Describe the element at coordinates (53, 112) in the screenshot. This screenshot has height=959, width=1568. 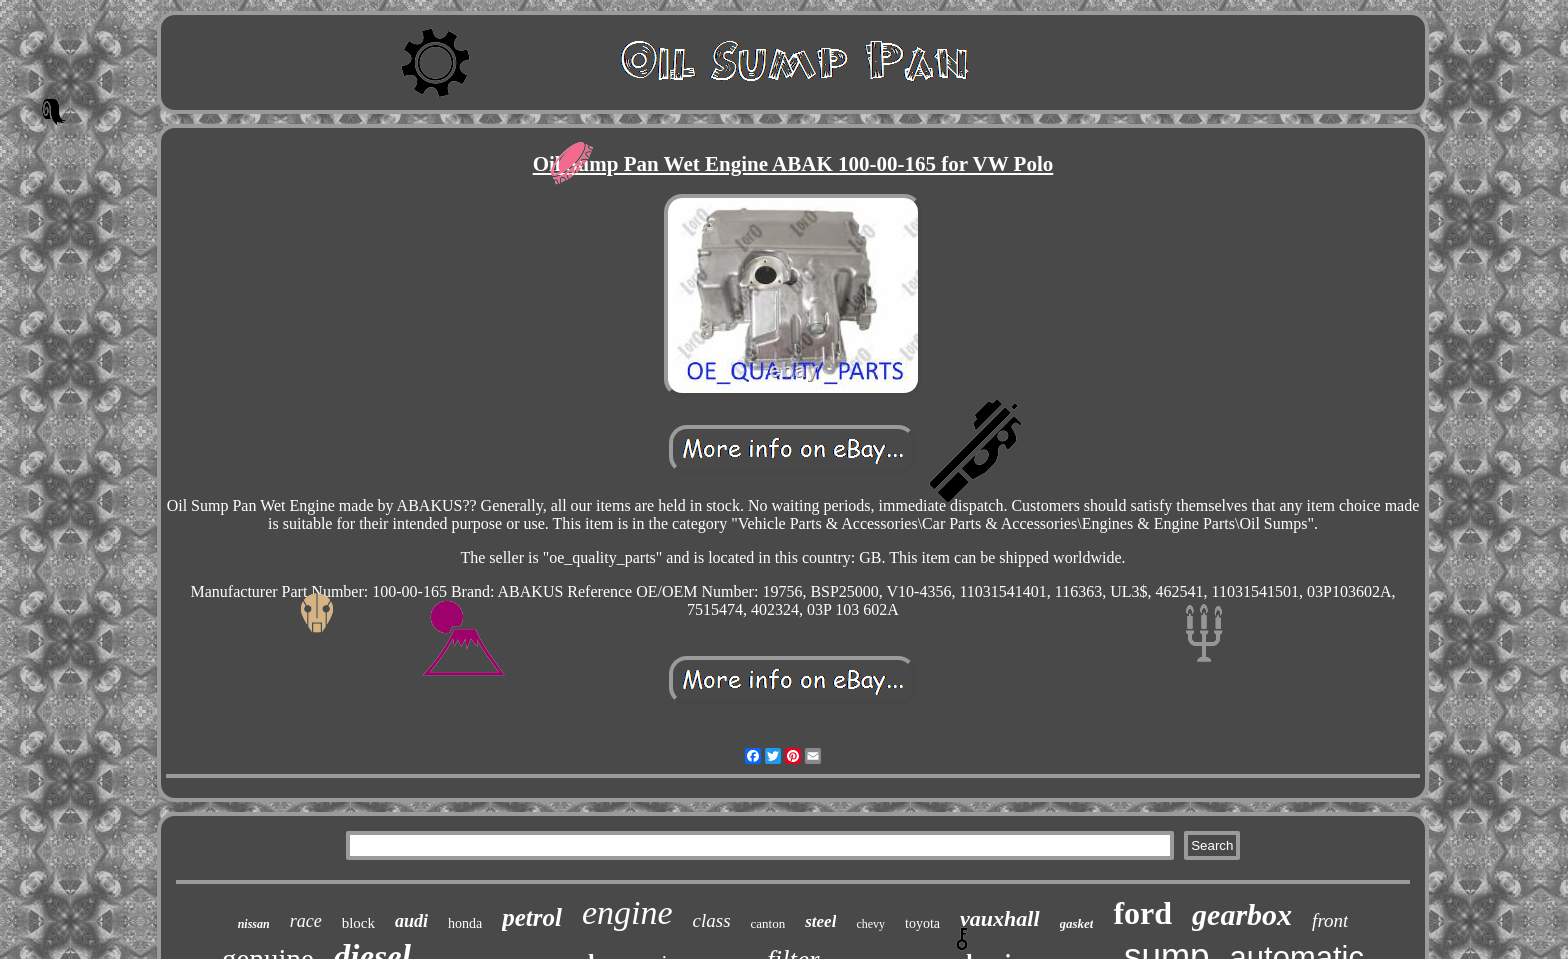
I see `access first aid or medical supplies` at that location.